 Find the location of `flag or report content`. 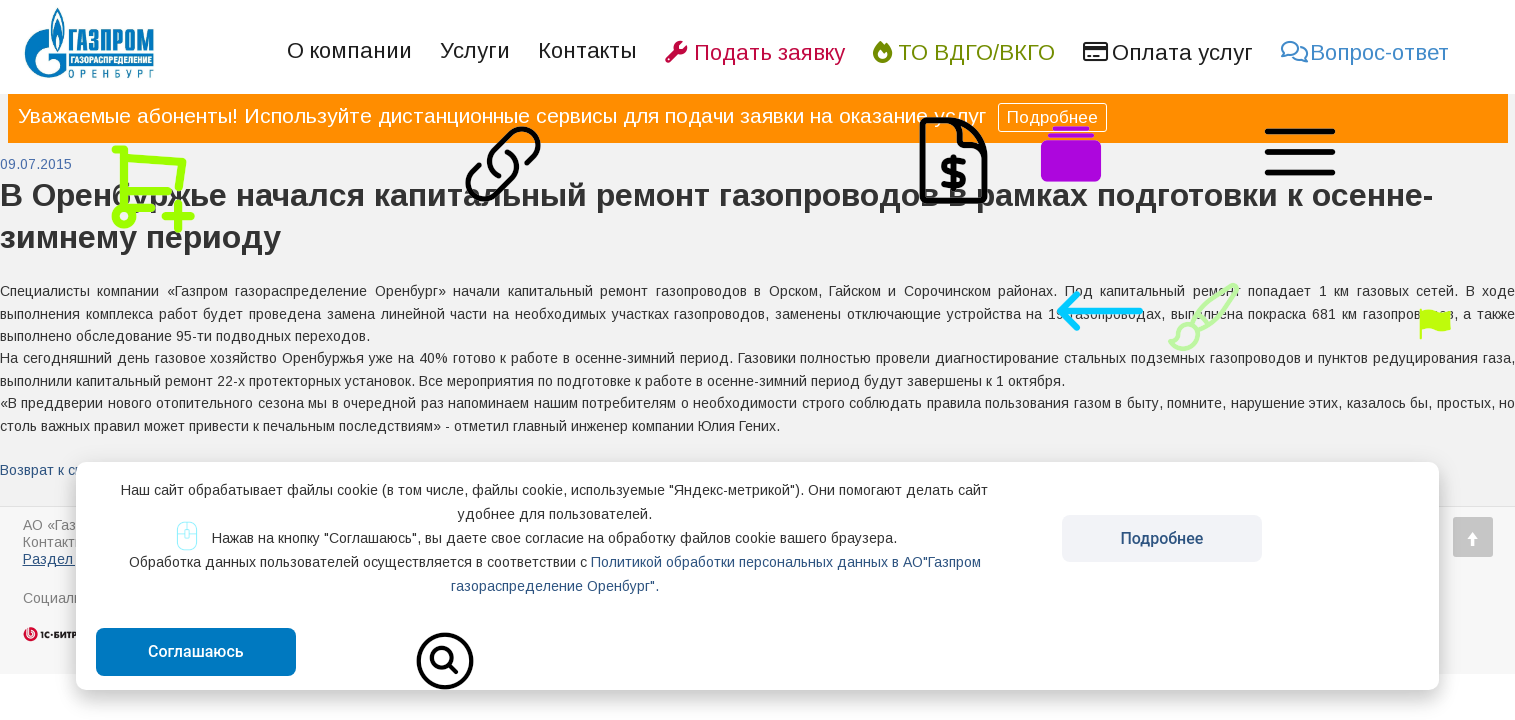

flag or report content is located at coordinates (1435, 324).